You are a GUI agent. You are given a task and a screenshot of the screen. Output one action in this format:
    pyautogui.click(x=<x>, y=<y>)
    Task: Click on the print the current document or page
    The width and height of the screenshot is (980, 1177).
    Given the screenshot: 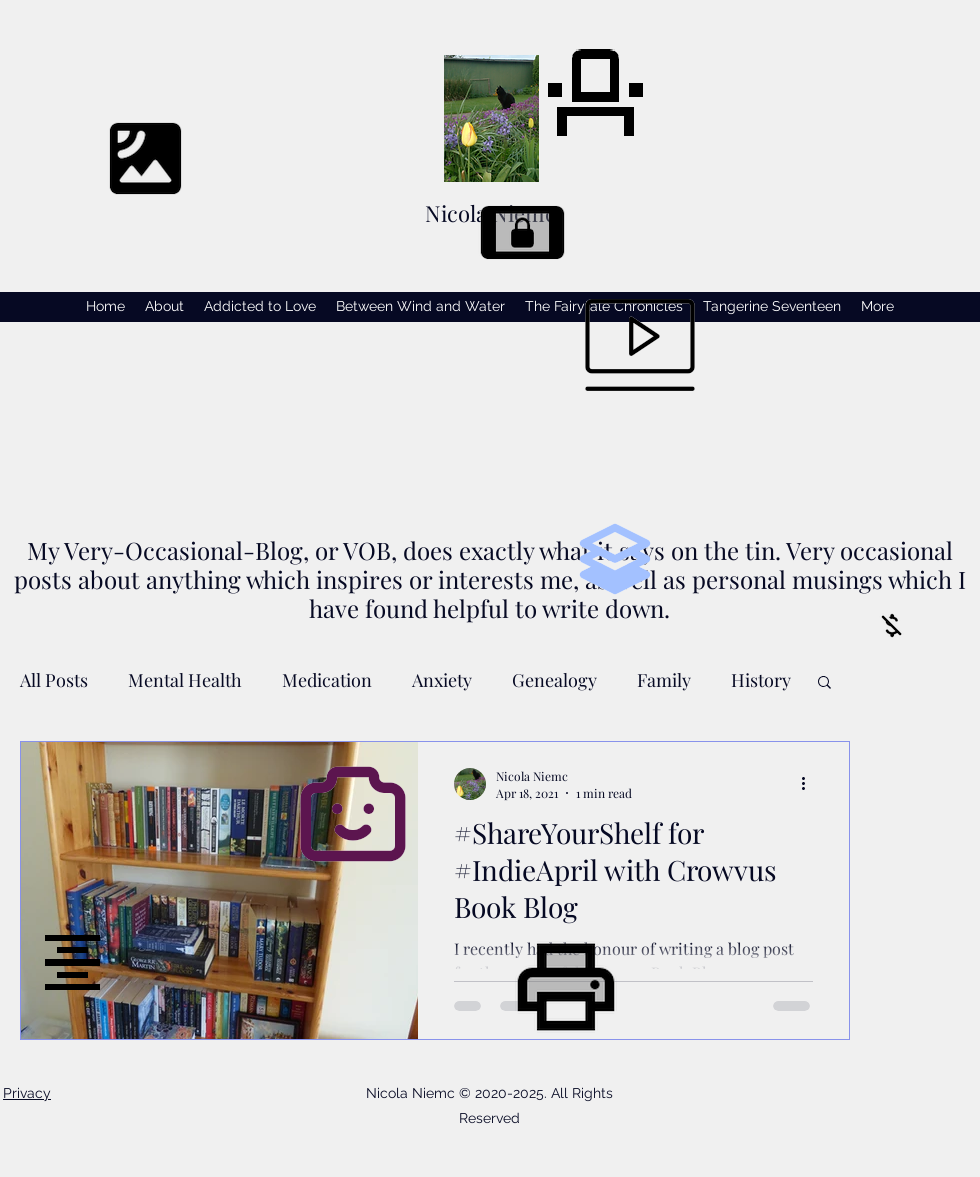 What is the action you would take?
    pyautogui.click(x=566, y=987)
    